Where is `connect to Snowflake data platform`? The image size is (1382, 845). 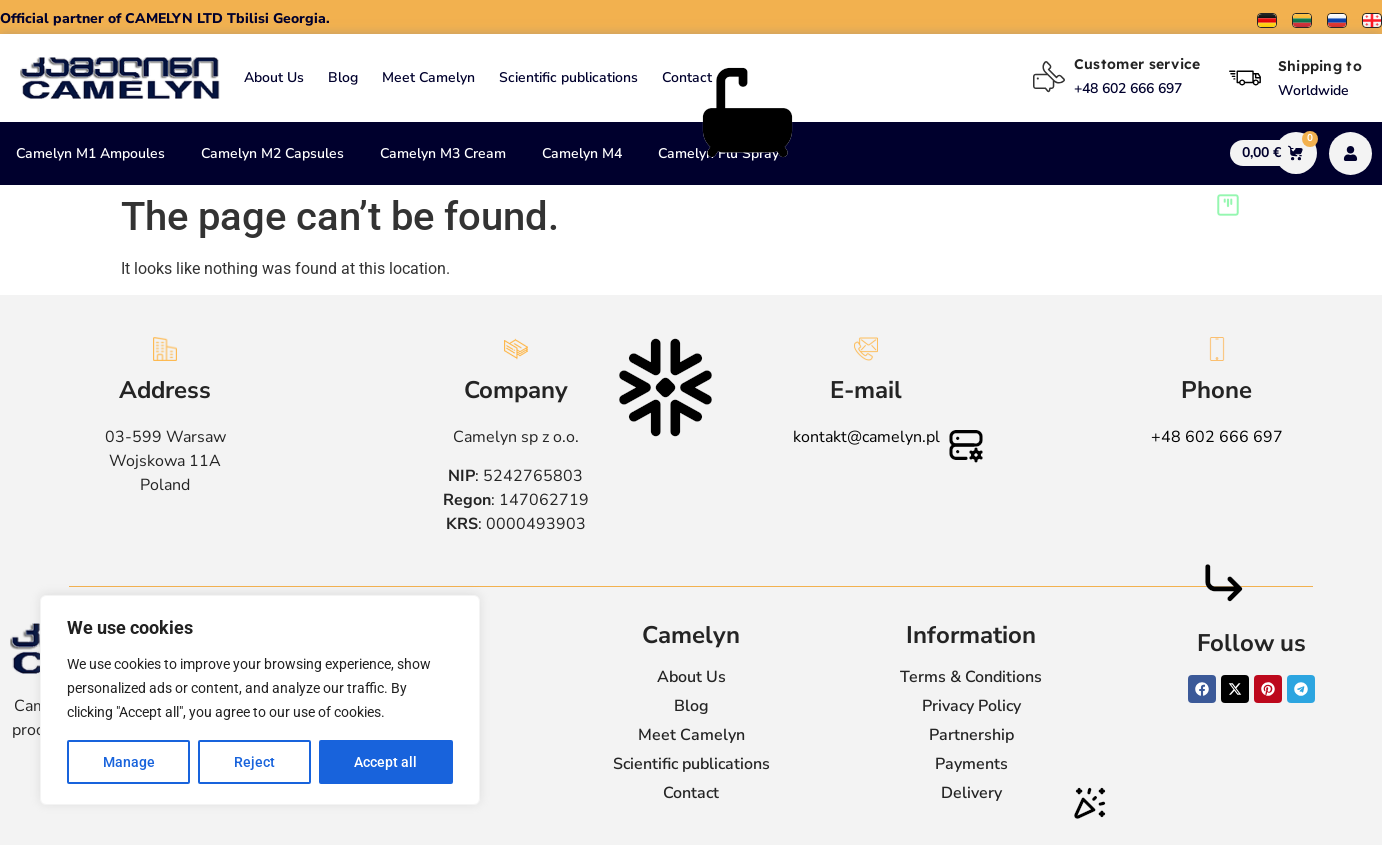
connect to Snowflake data platform is located at coordinates (665, 387).